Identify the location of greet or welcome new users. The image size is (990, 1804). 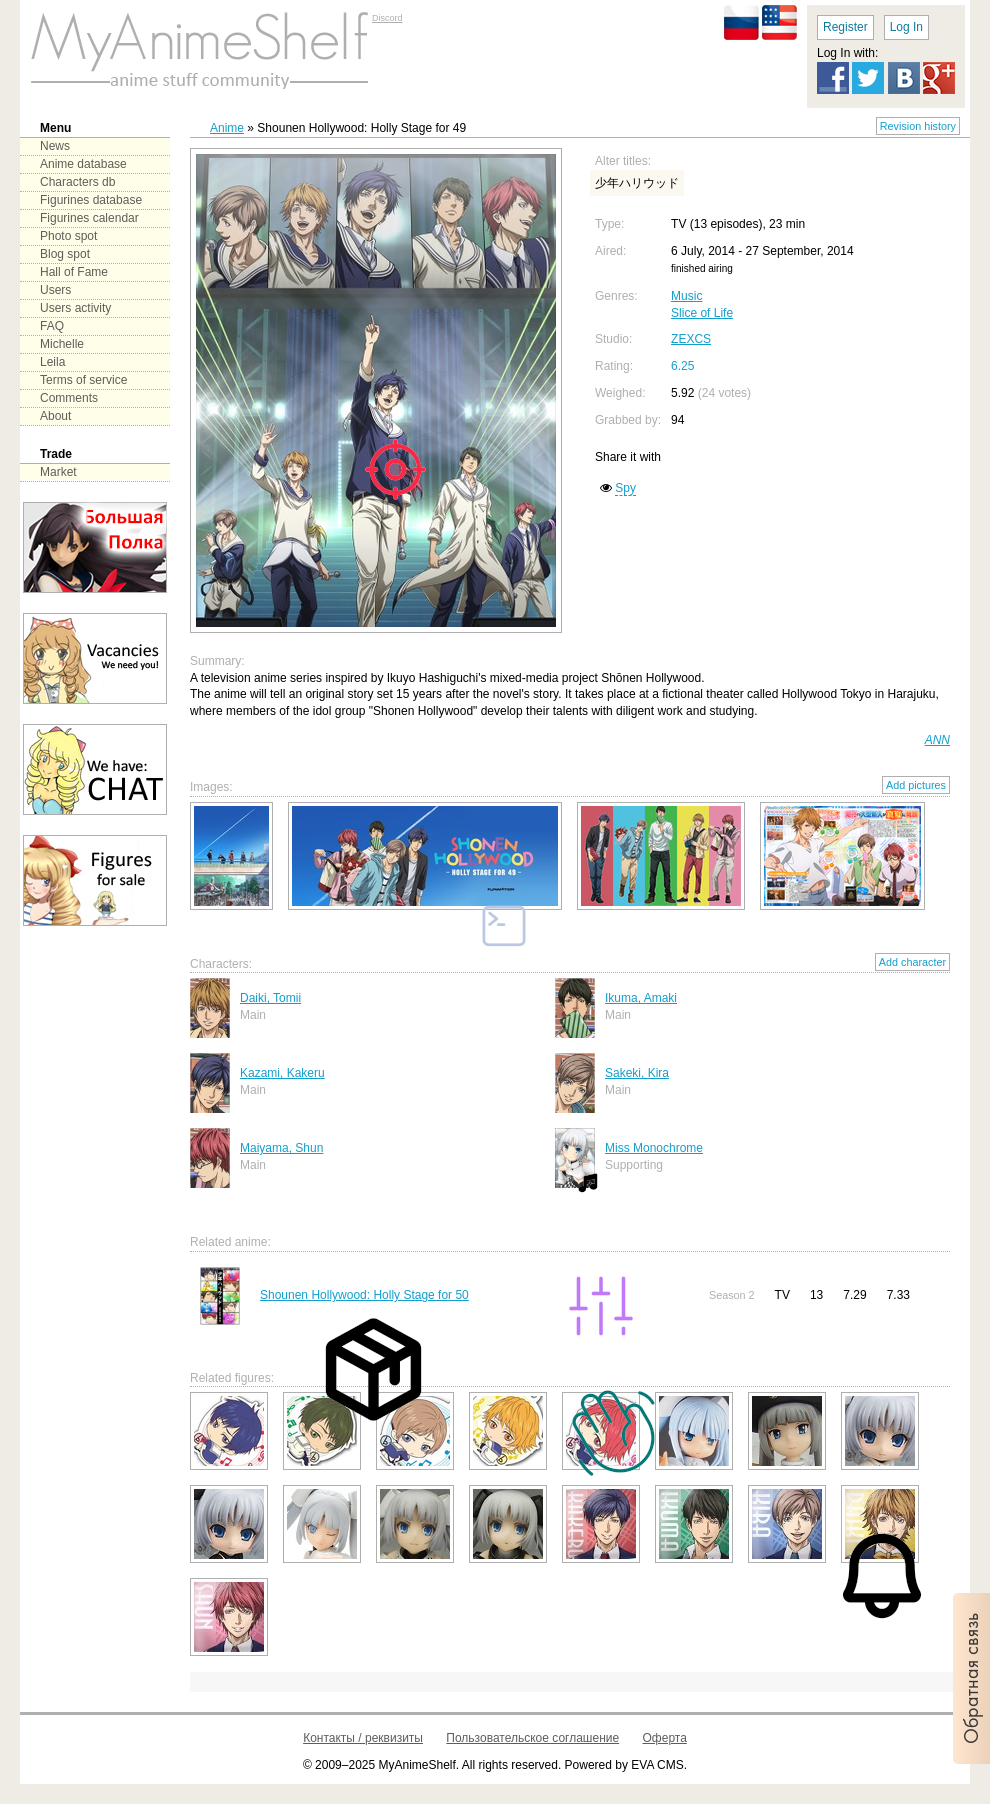
(613, 1431).